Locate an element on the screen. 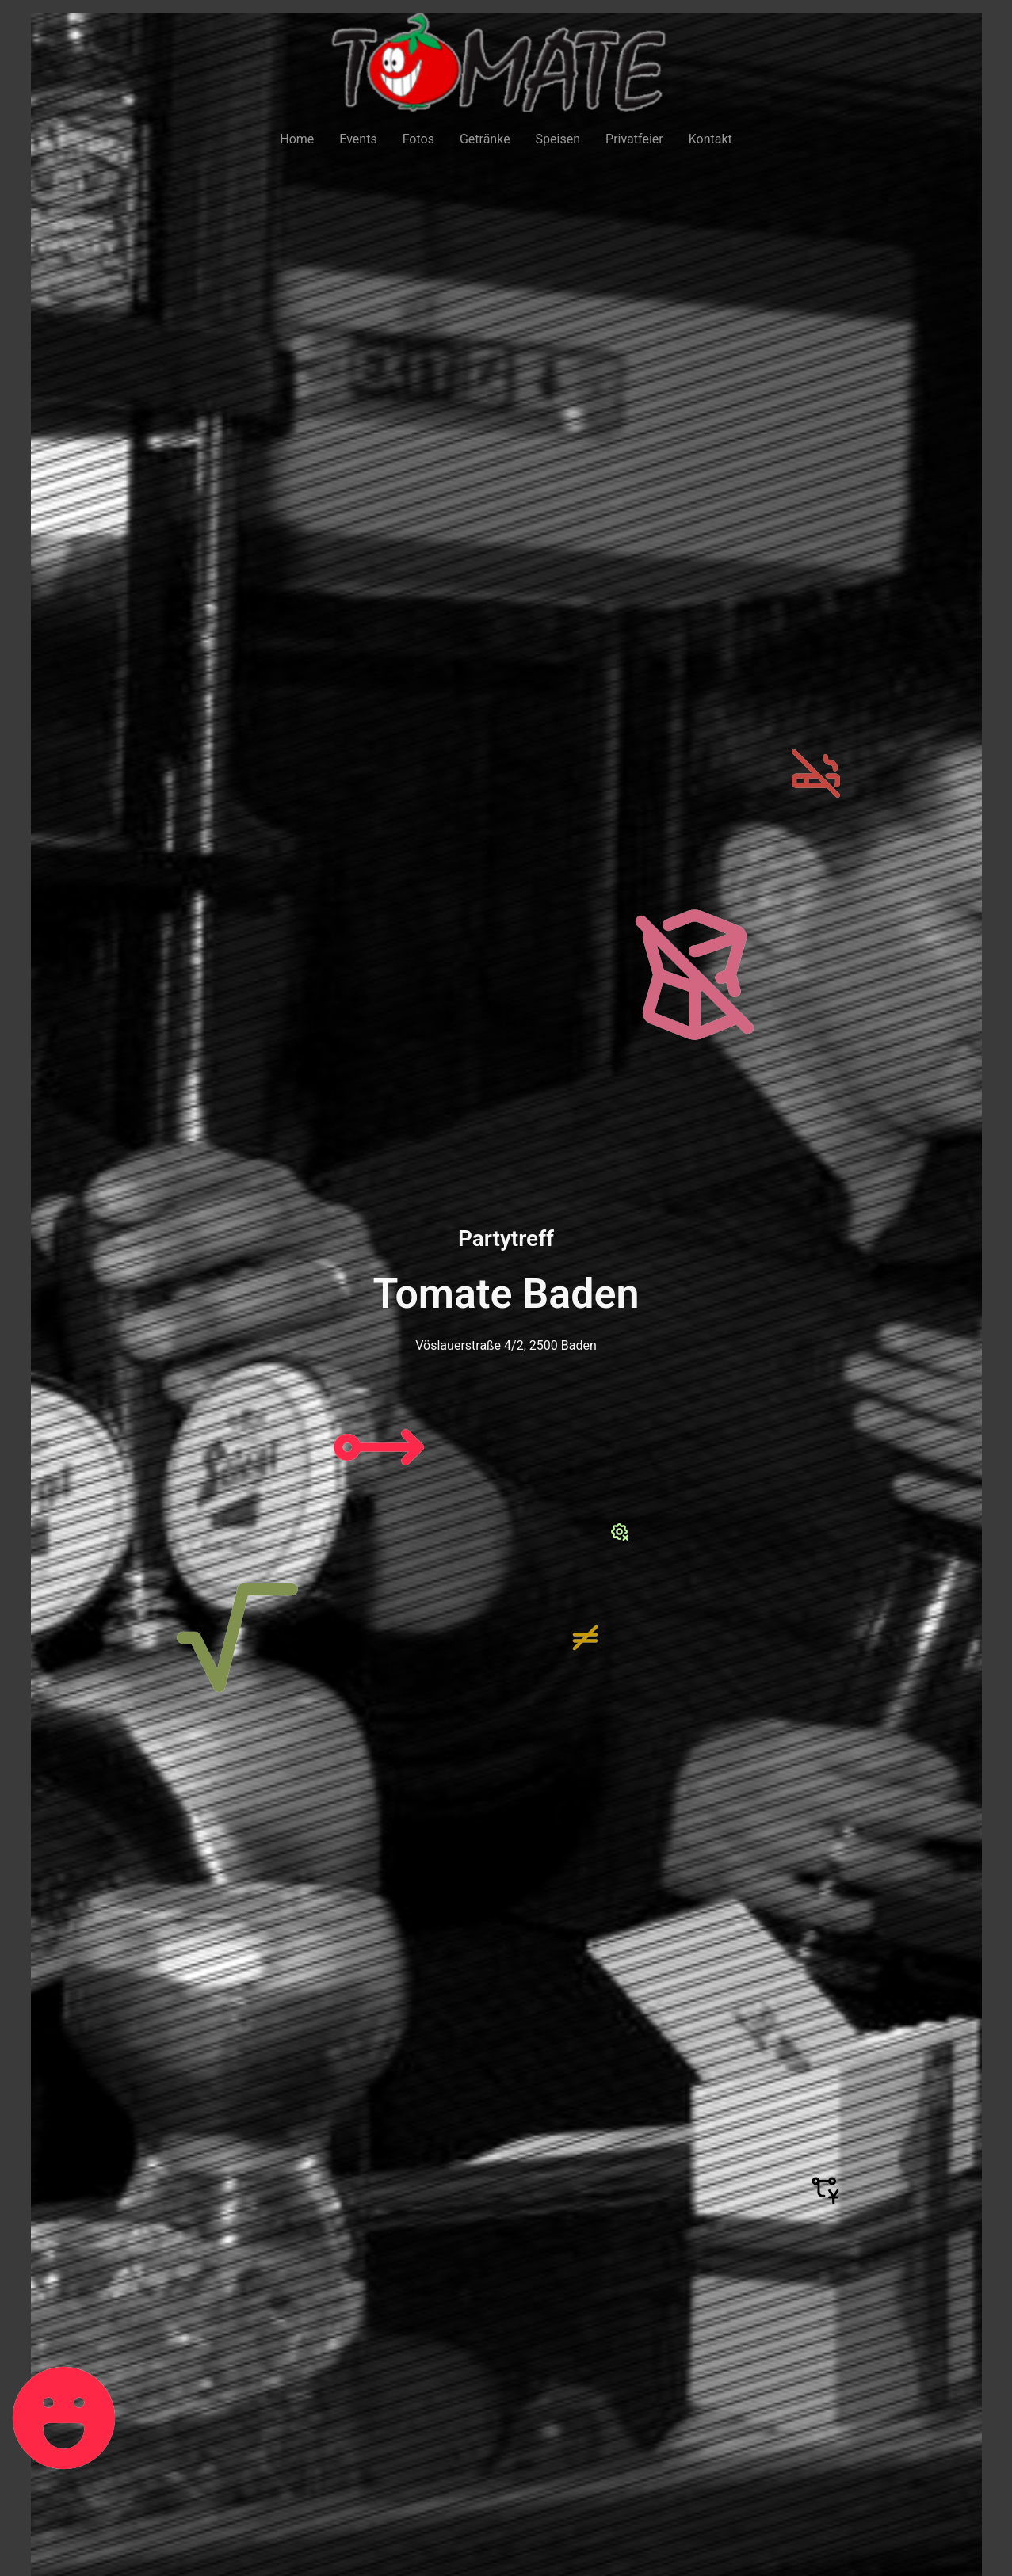 This screenshot has width=1012, height=2576. proceed to the next step is located at coordinates (379, 1447).